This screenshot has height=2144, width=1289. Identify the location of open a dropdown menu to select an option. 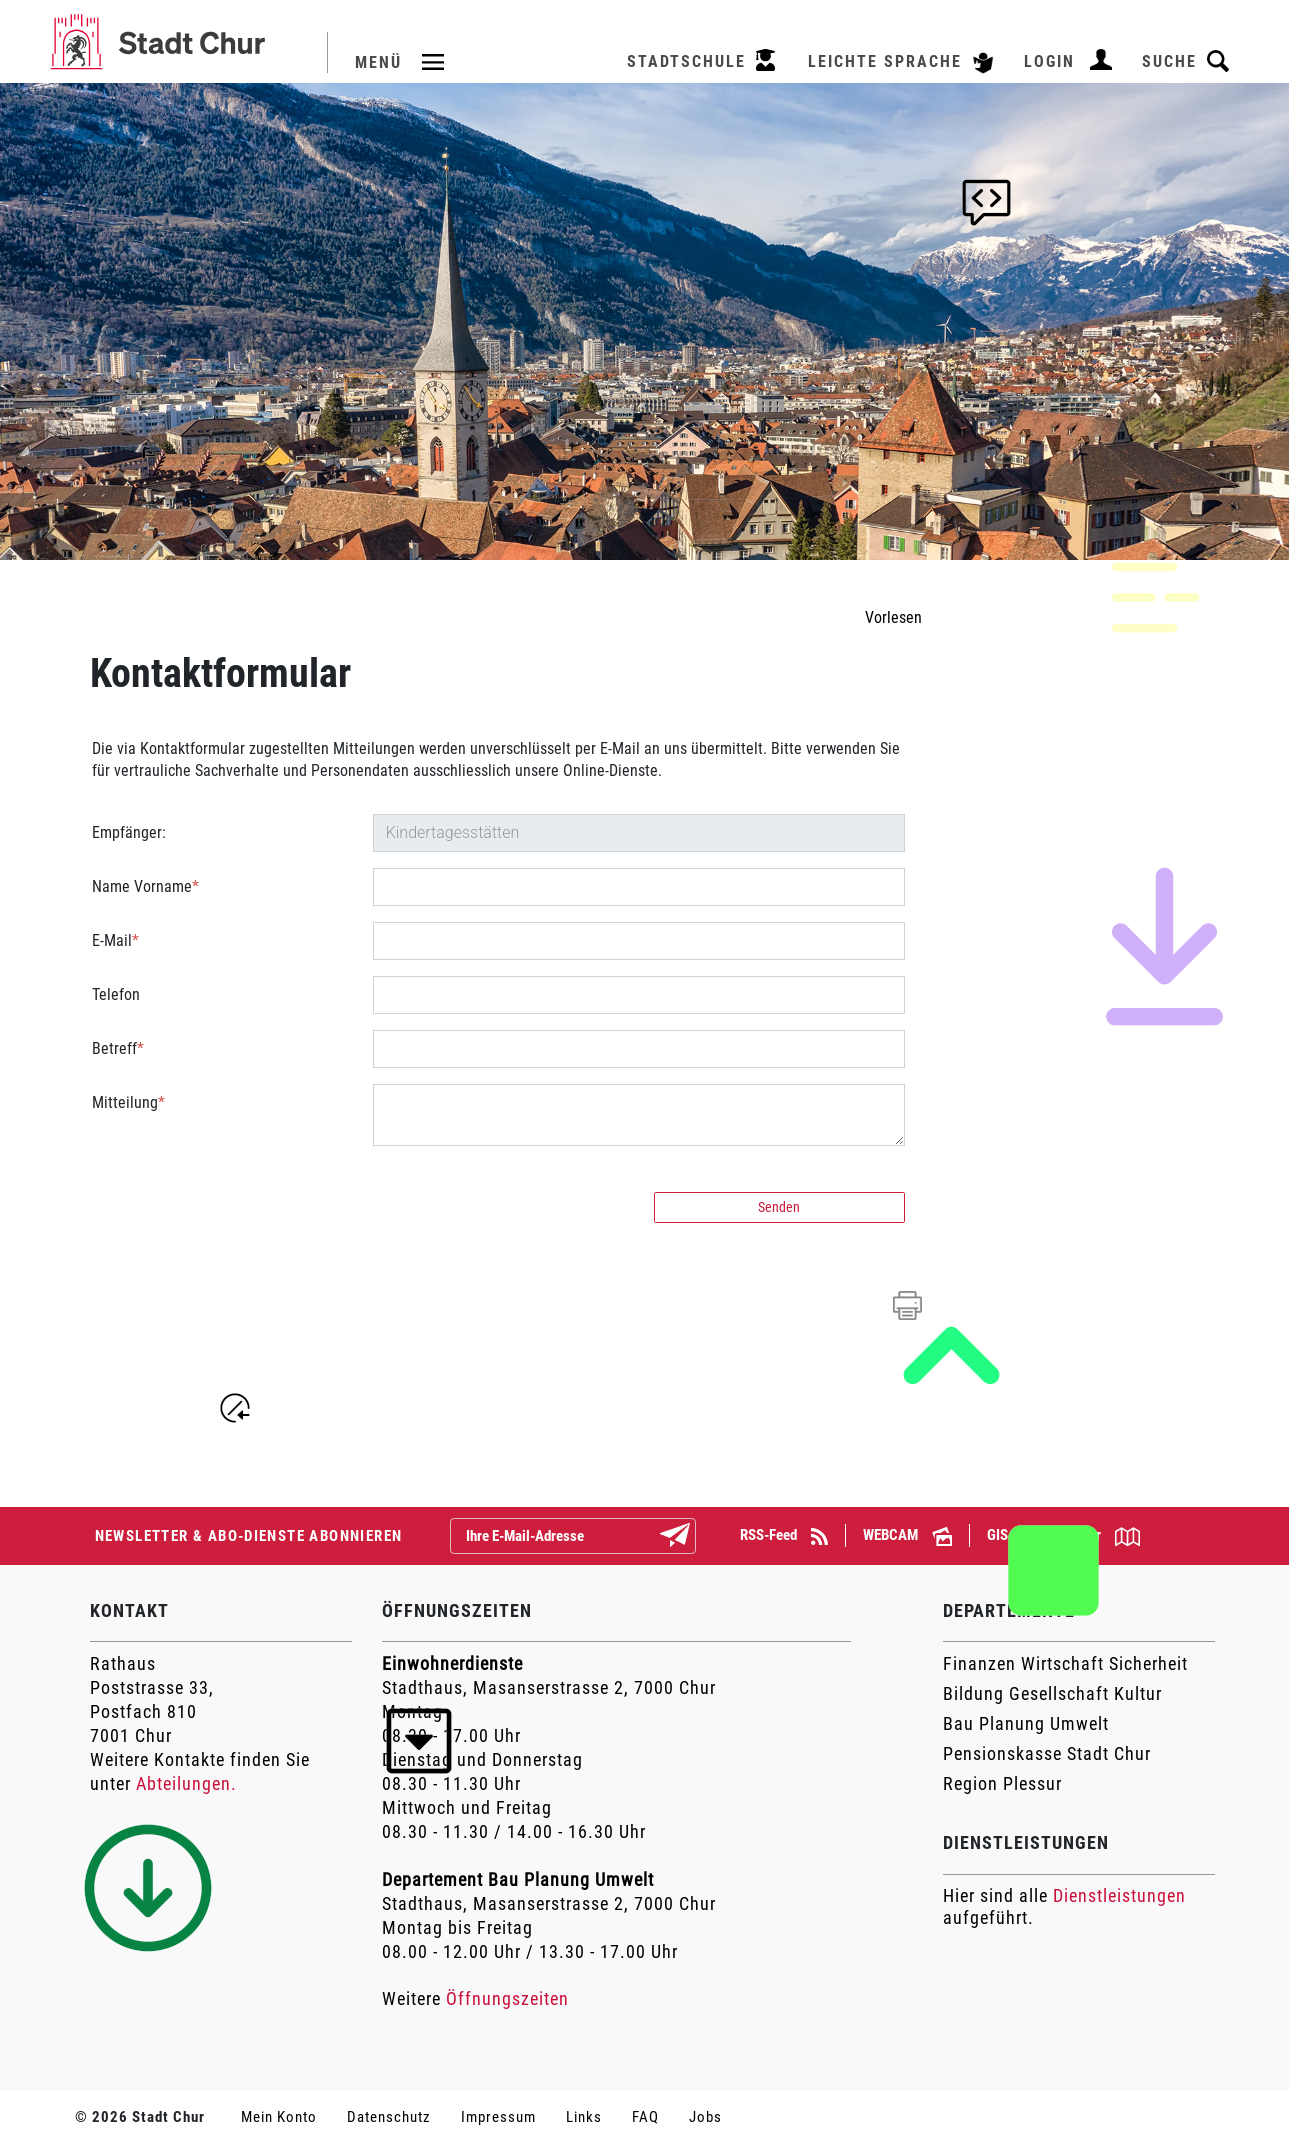
(419, 1741).